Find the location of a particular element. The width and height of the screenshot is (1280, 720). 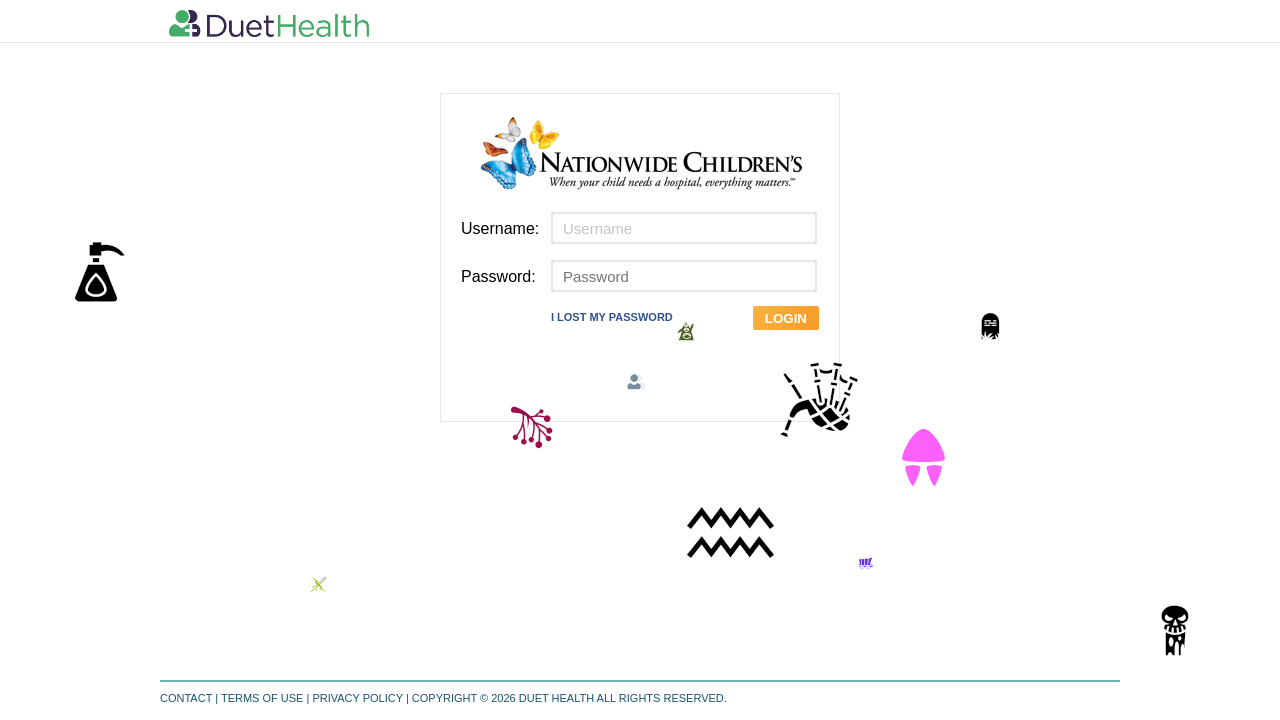

represents the aquarius zodiac sign is located at coordinates (730, 532).